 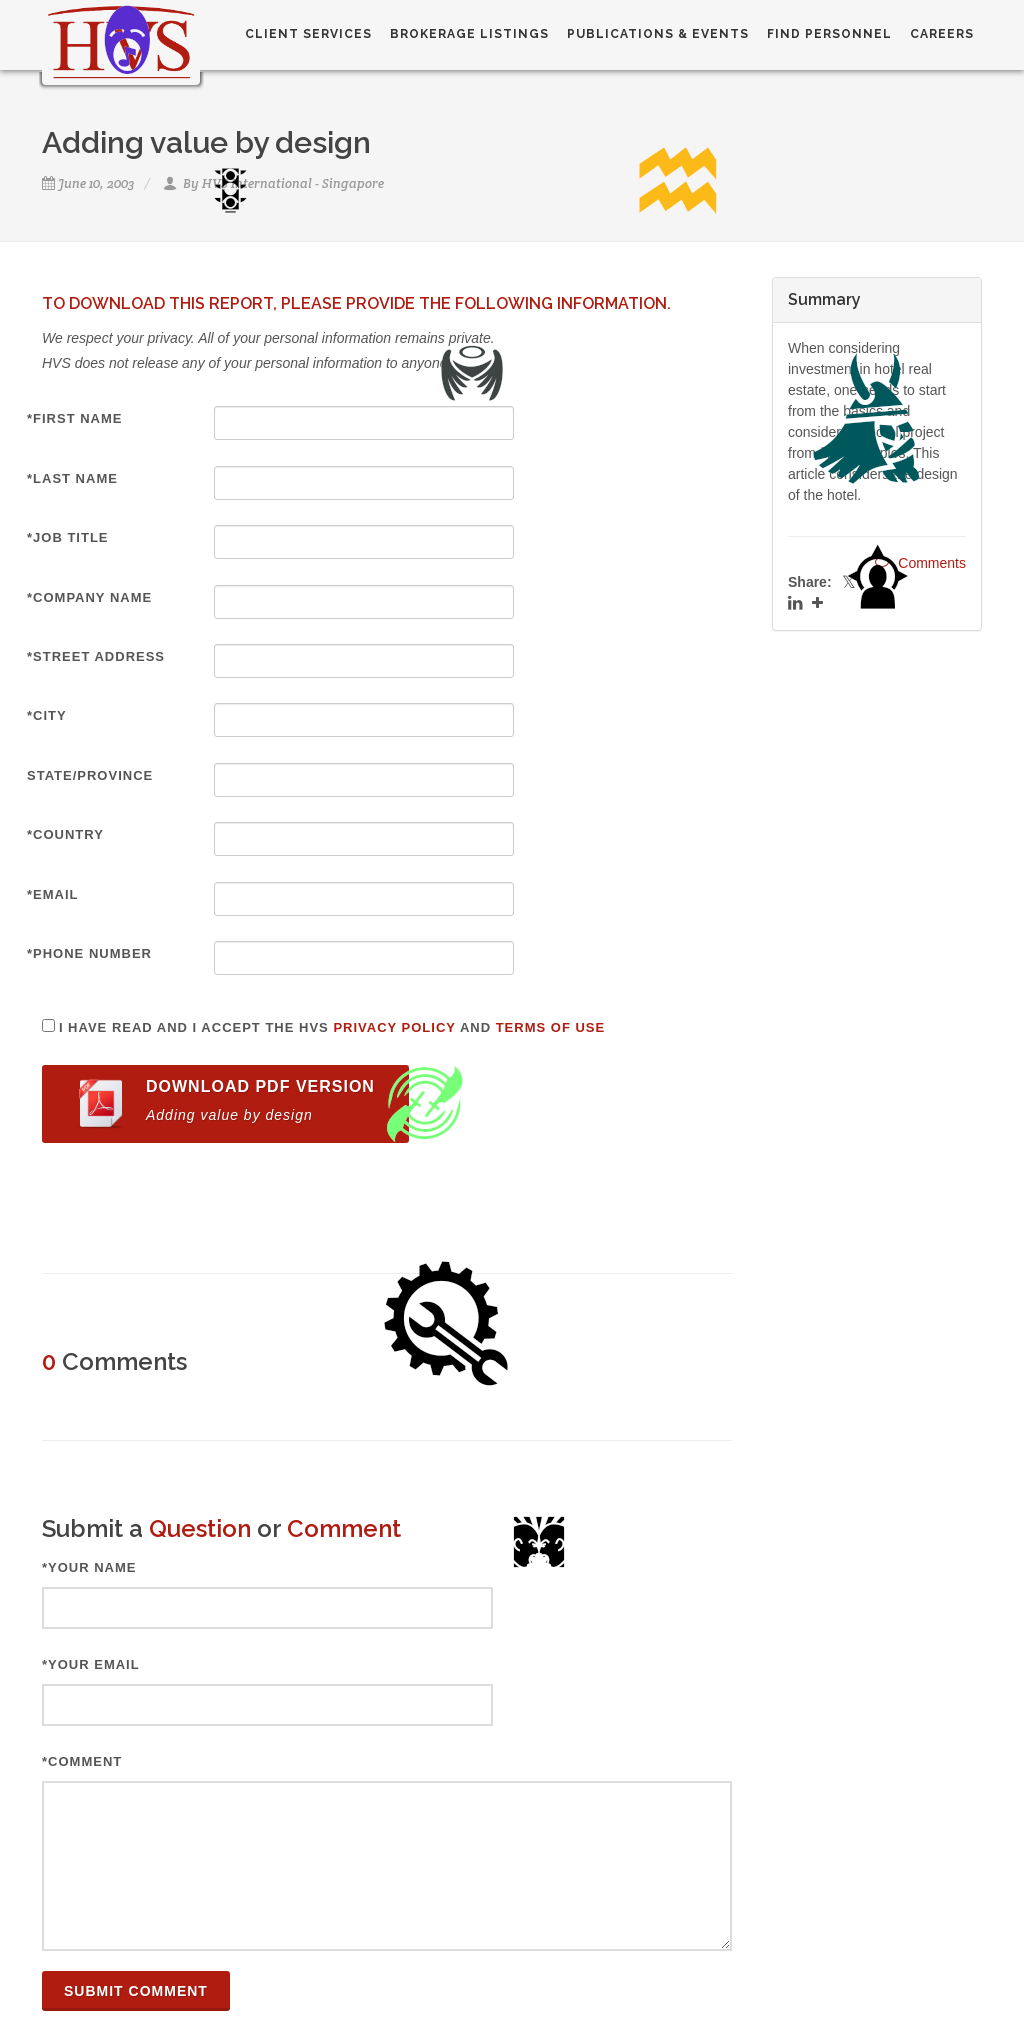 What do you see at coordinates (446, 1323) in the screenshot?
I see `enable automatic repair or maintenance mode` at bounding box center [446, 1323].